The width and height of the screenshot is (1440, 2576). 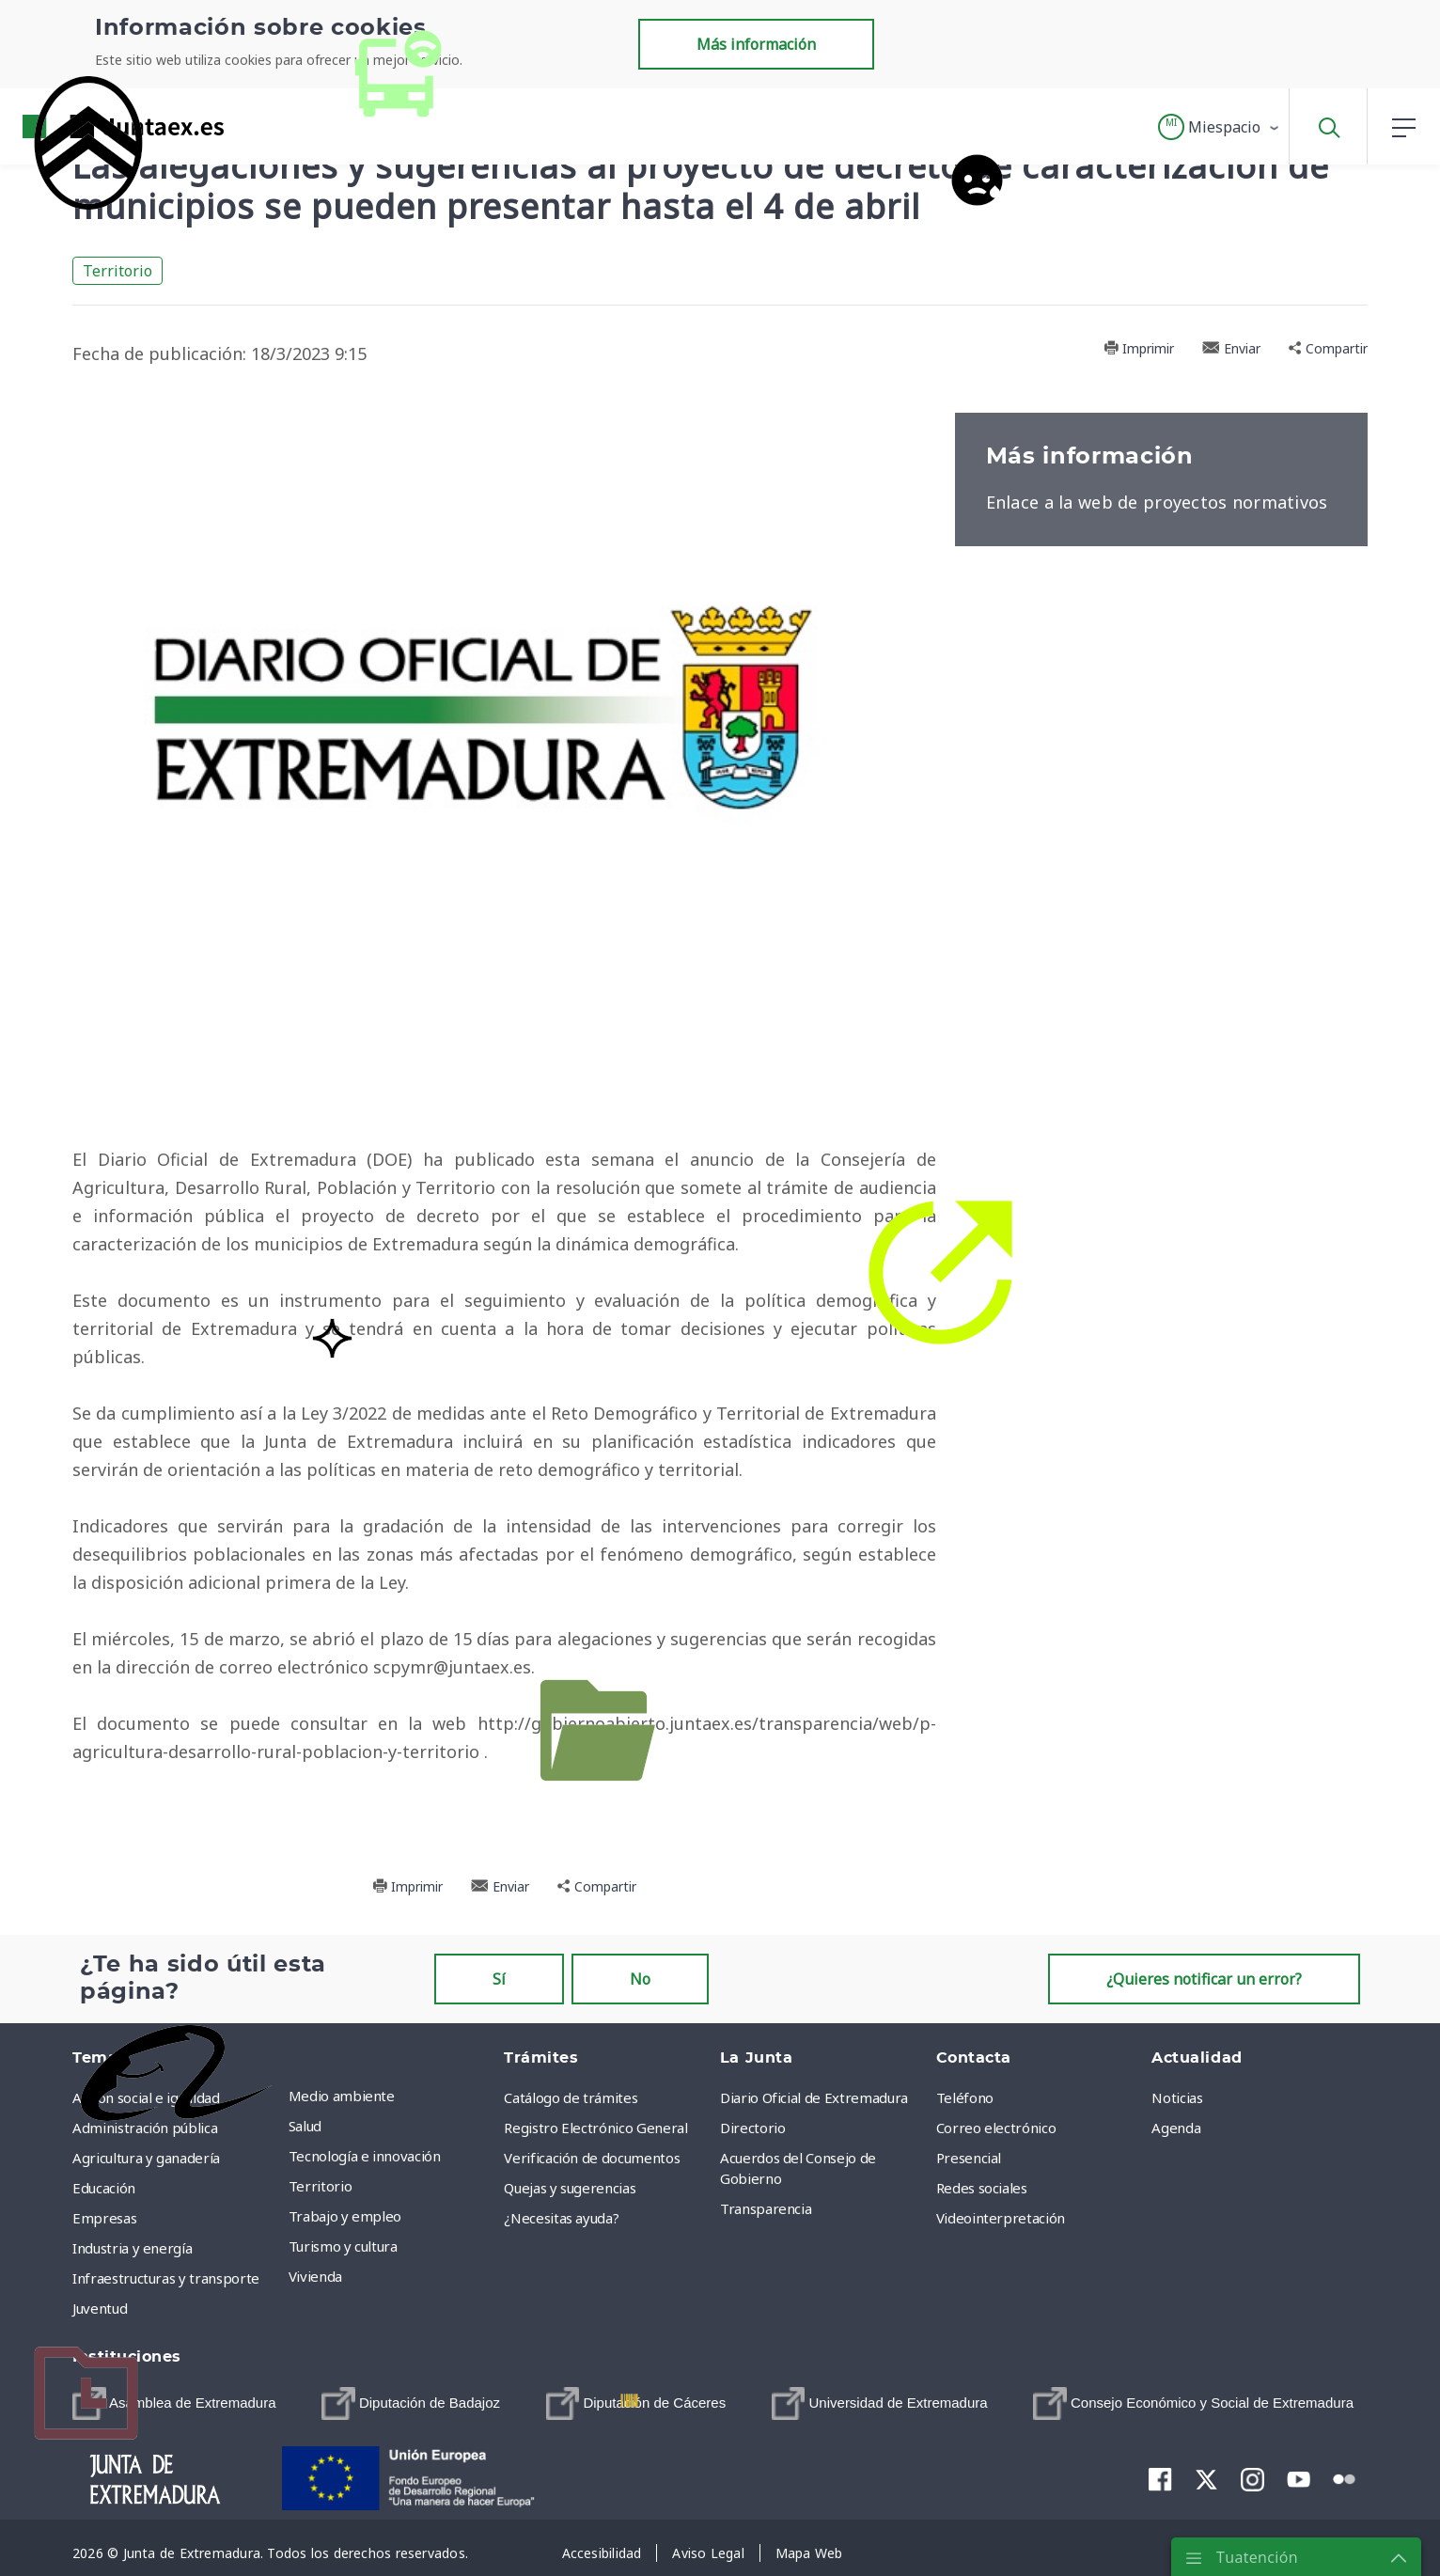 I want to click on indicate negative feedback or dissatisfaction, so click(x=977, y=180).